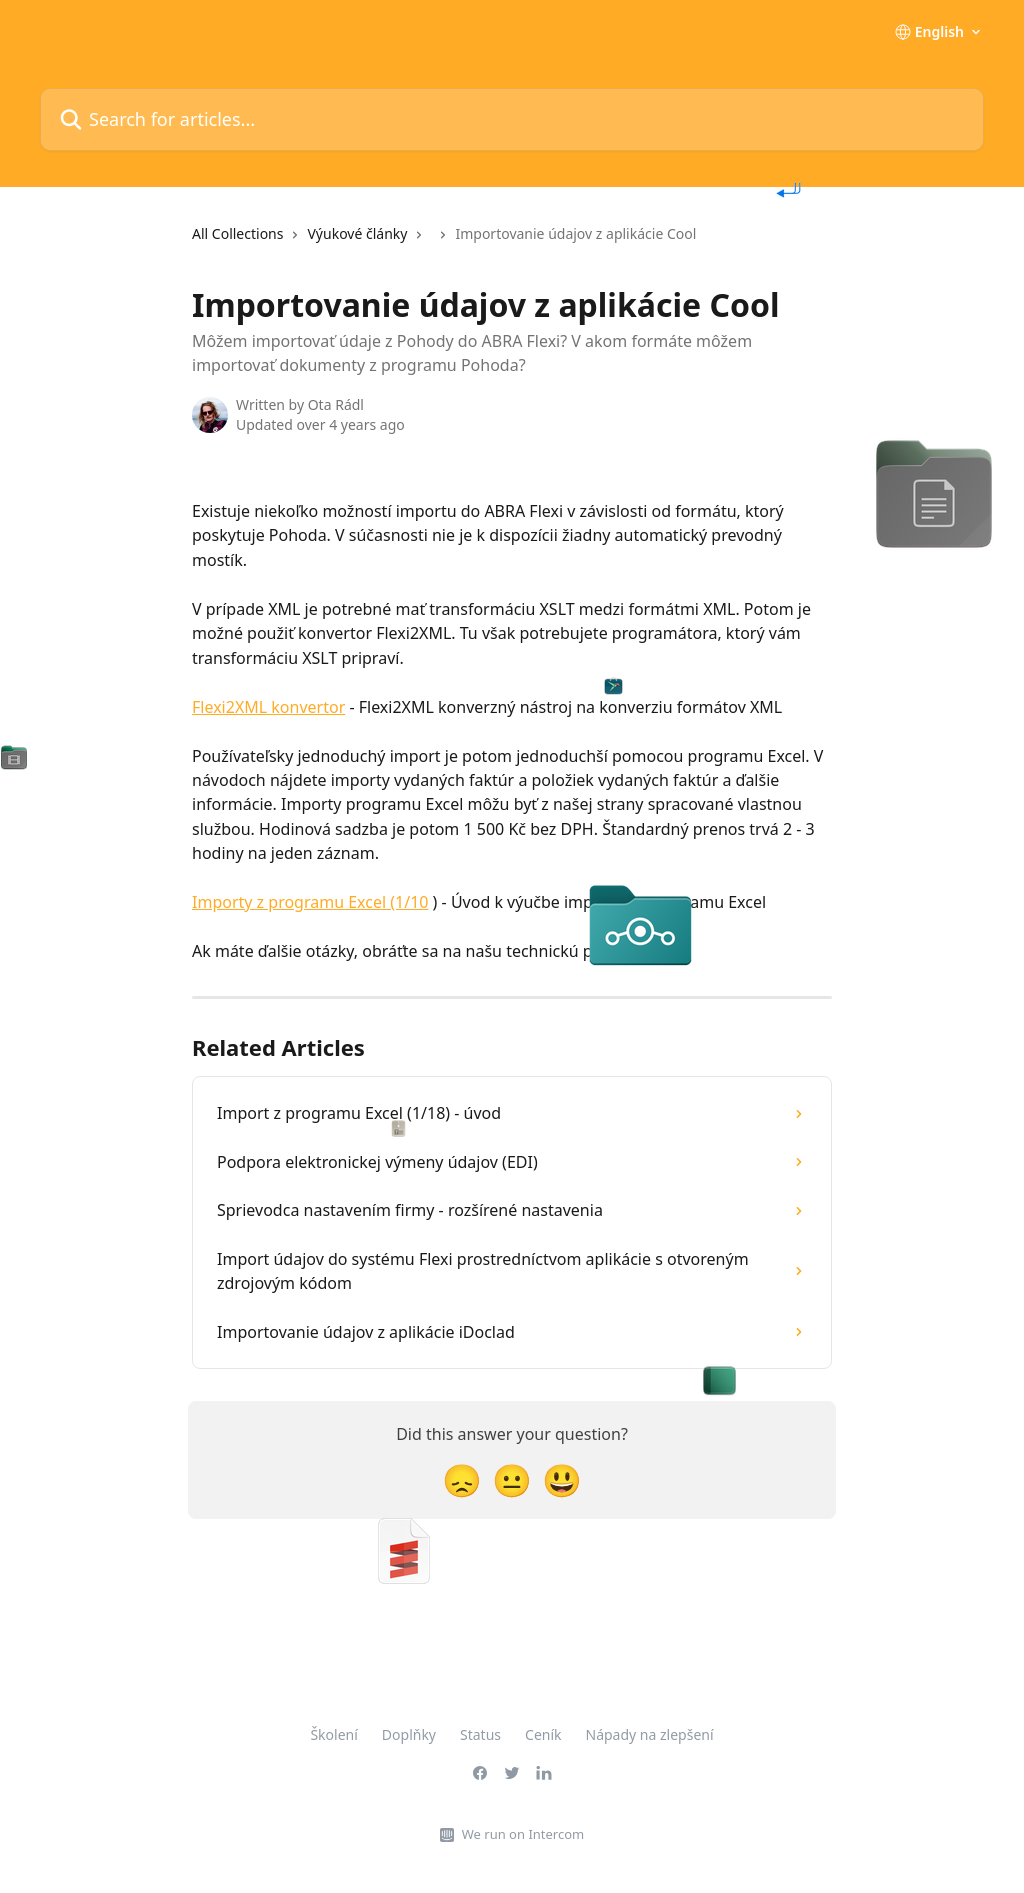 The image size is (1024, 1893). Describe the element at coordinates (640, 928) in the screenshot. I see `open LineageOS system folder` at that location.